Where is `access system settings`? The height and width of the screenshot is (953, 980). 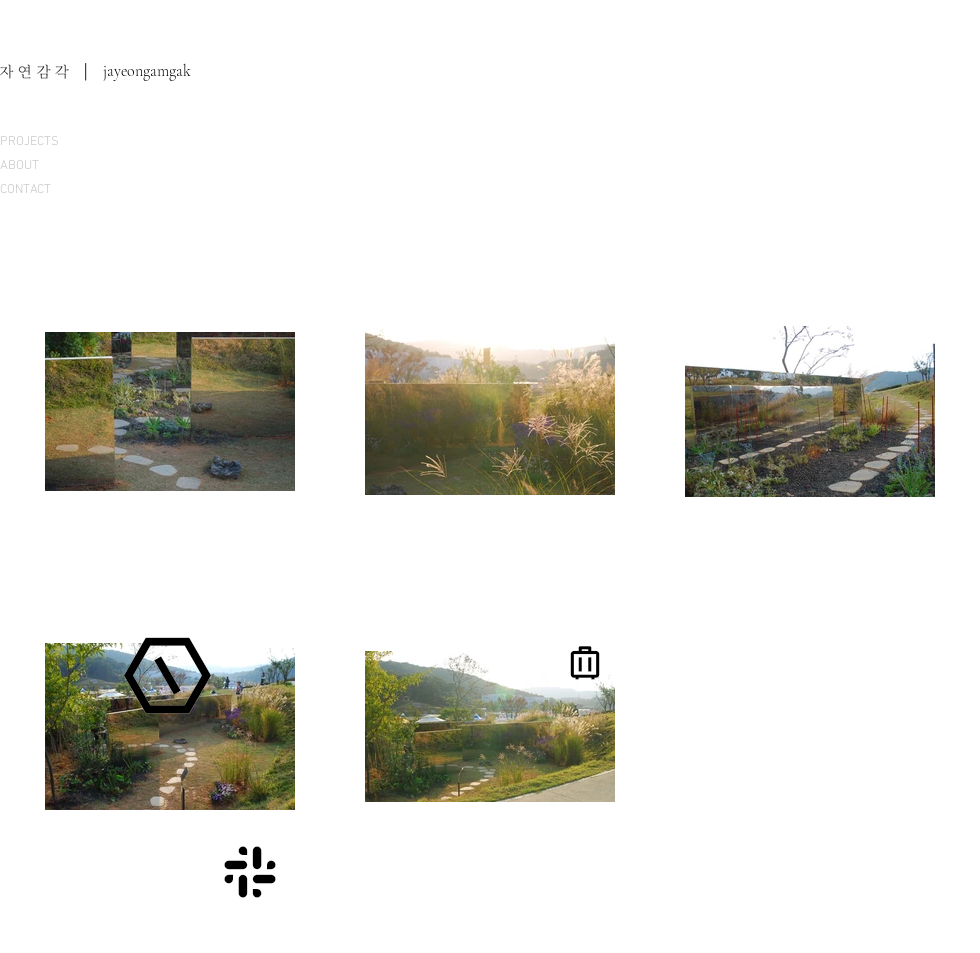 access system settings is located at coordinates (167, 675).